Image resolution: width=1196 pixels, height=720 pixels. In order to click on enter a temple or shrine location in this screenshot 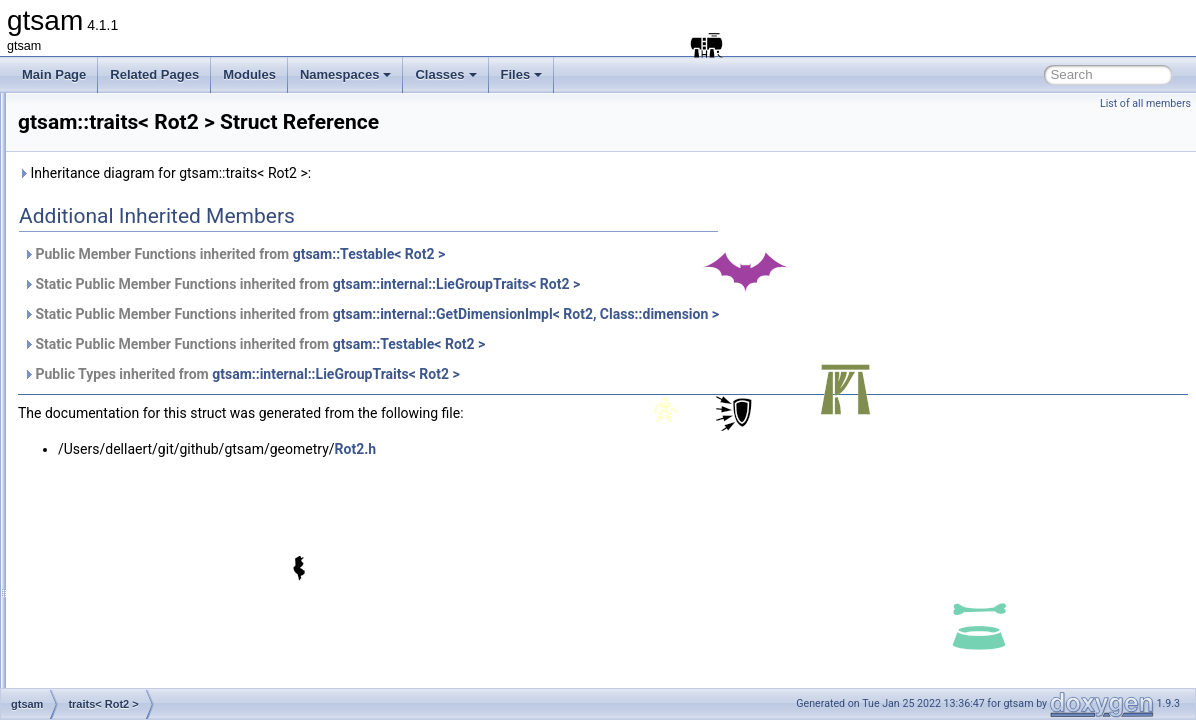, I will do `click(845, 389)`.